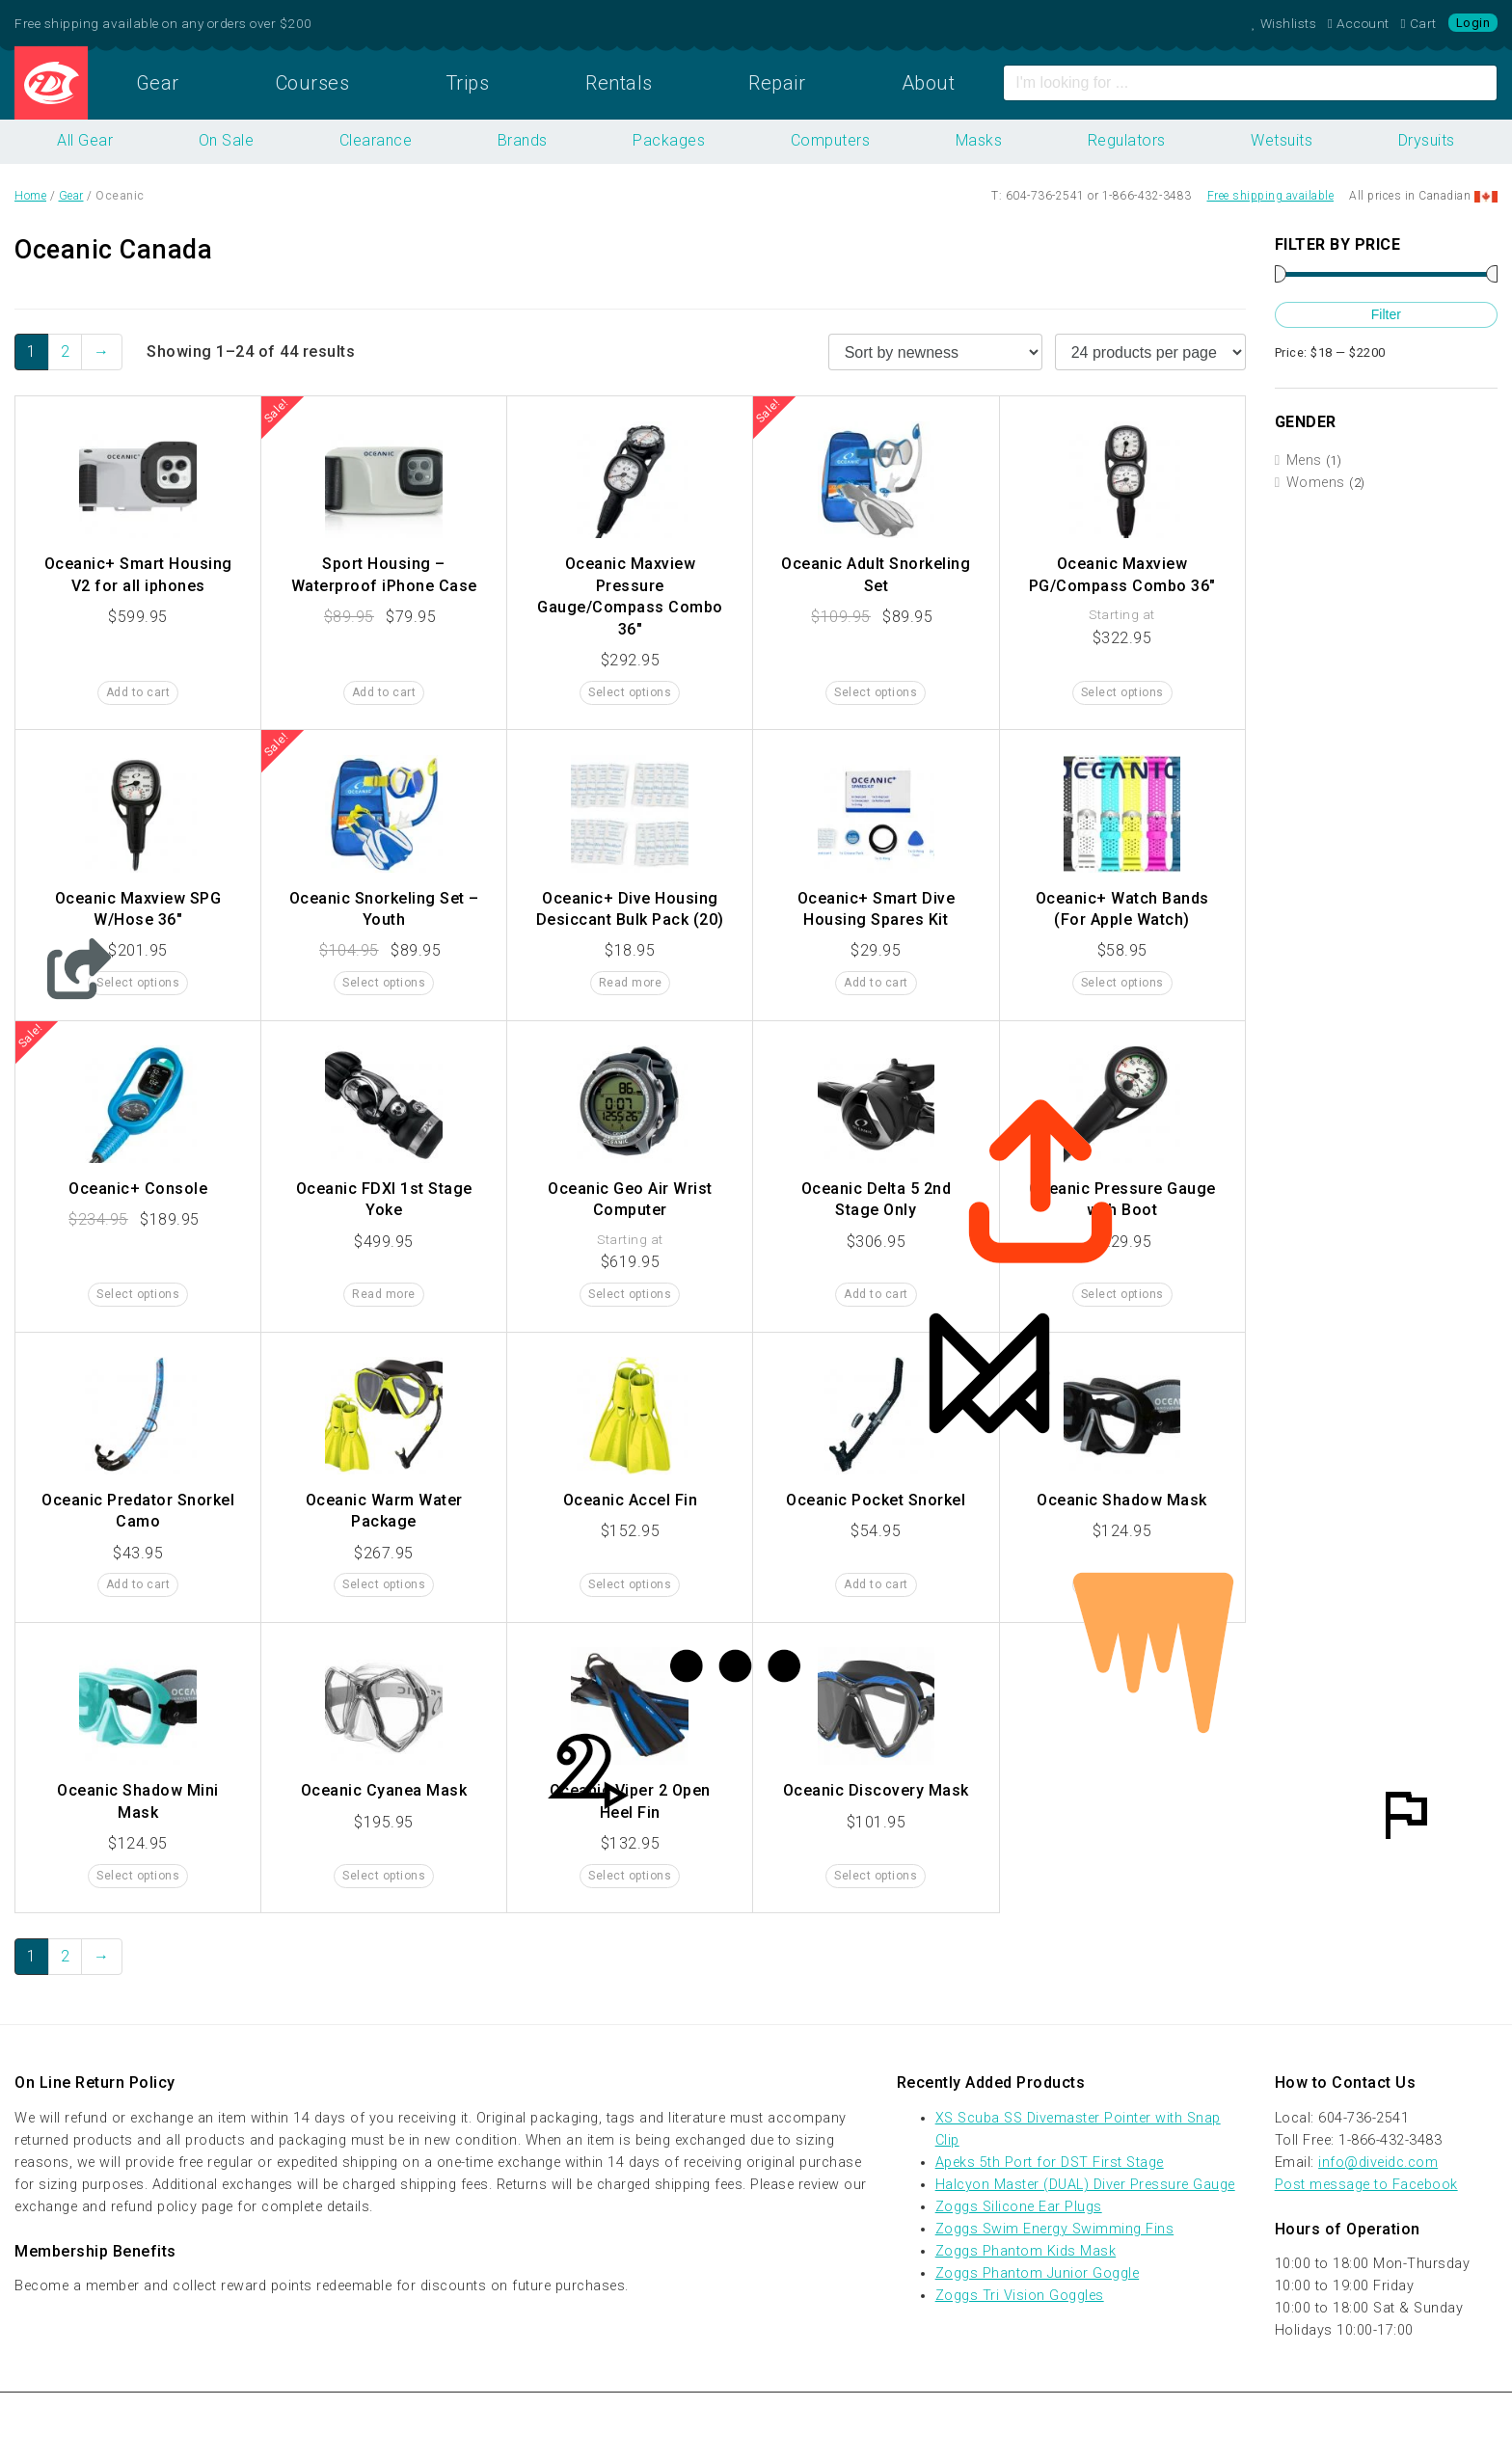 The height and width of the screenshot is (2461, 1512). I want to click on upload a file or document, so click(1040, 1181).